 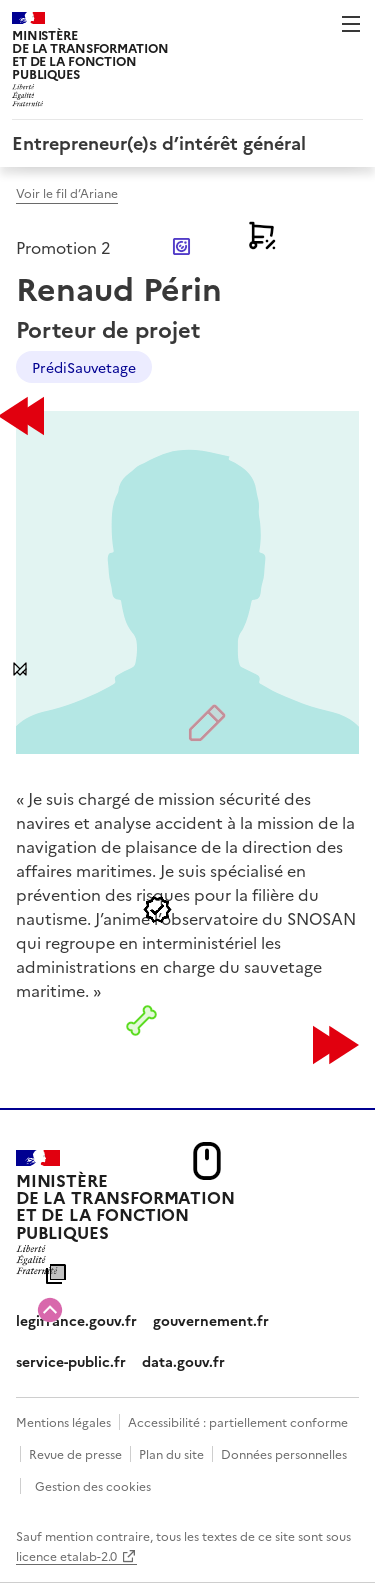 What do you see at coordinates (207, 1161) in the screenshot?
I see `mouse input device indicator` at bounding box center [207, 1161].